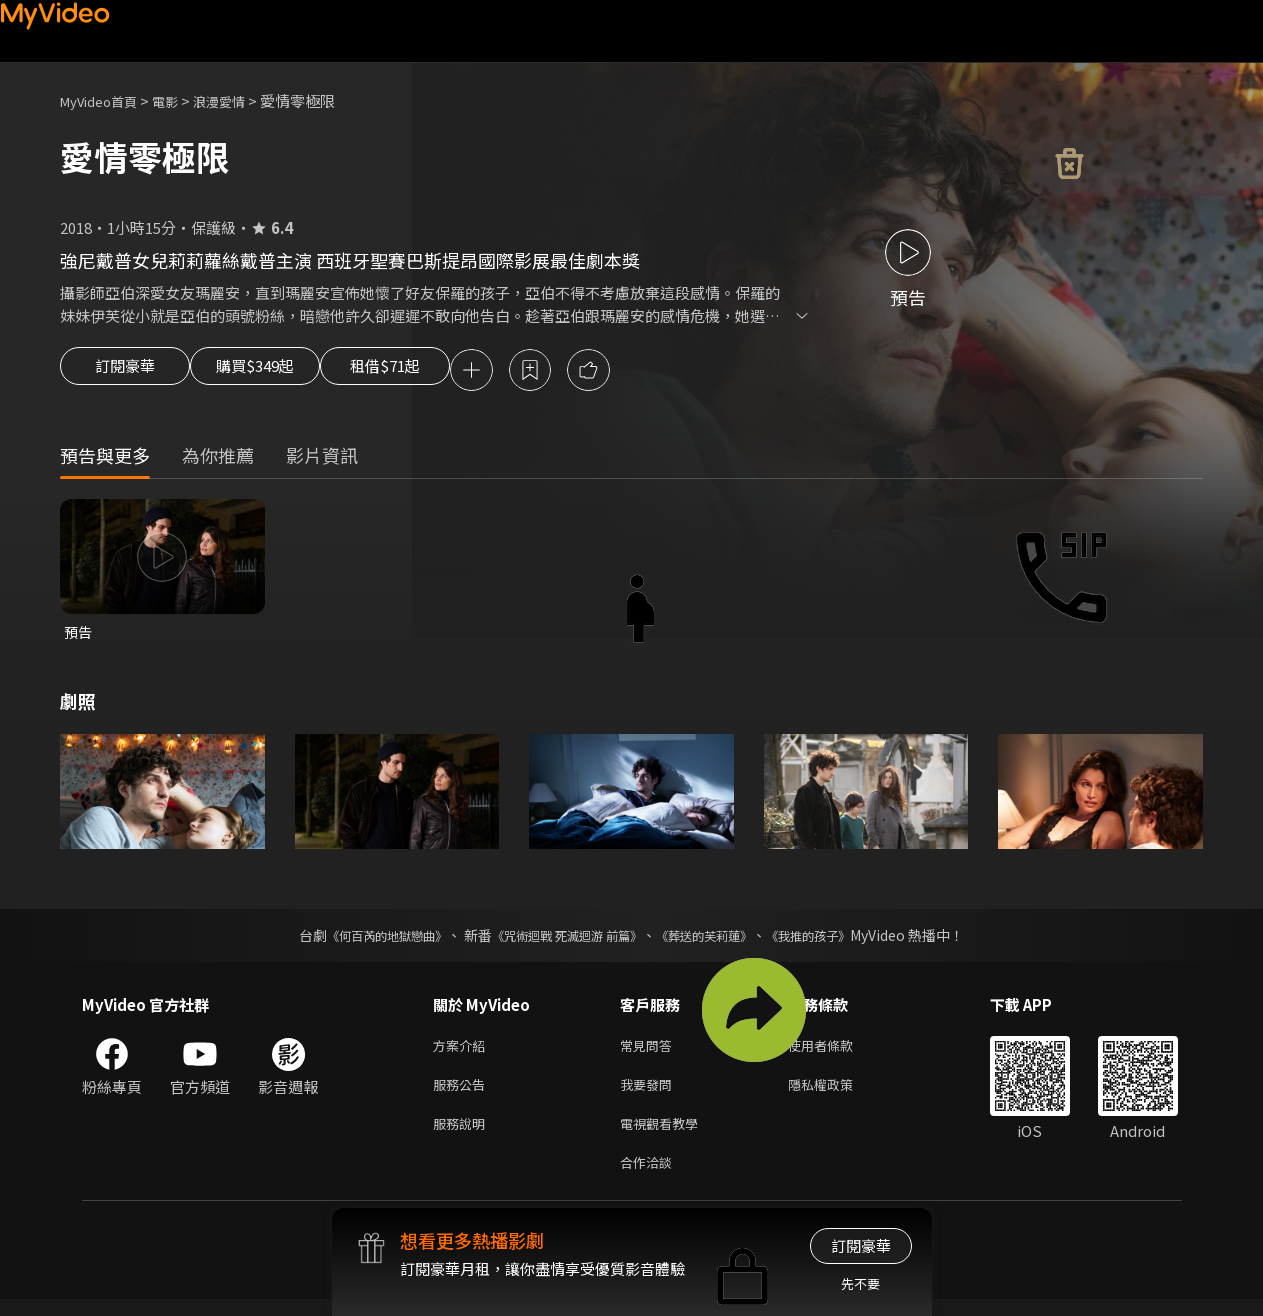 The width and height of the screenshot is (1263, 1316). Describe the element at coordinates (742, 1279) in the screenshot. I see `lock or secure this item` at that location.